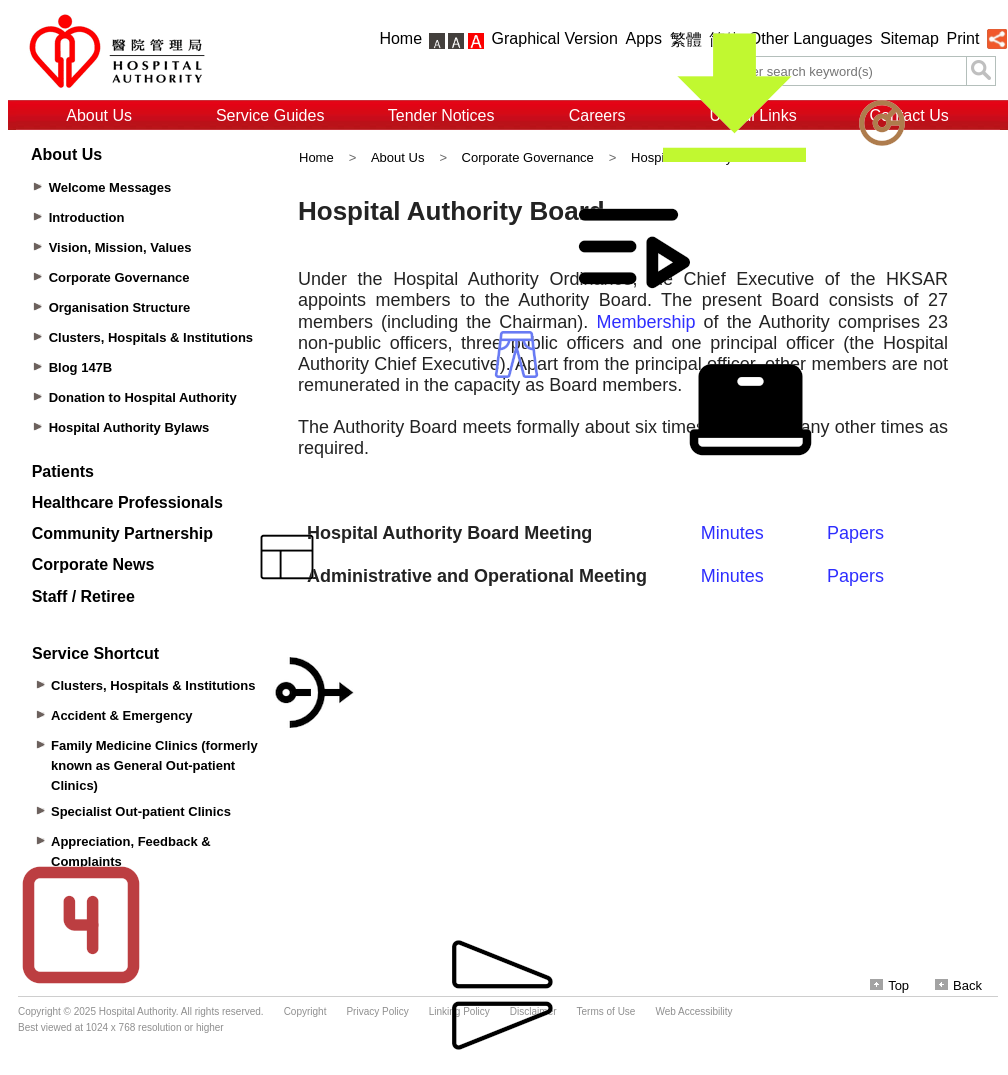 The image size is (1008, 1075). I want to click on select option 4 from a numbered list, so click(81, 925).